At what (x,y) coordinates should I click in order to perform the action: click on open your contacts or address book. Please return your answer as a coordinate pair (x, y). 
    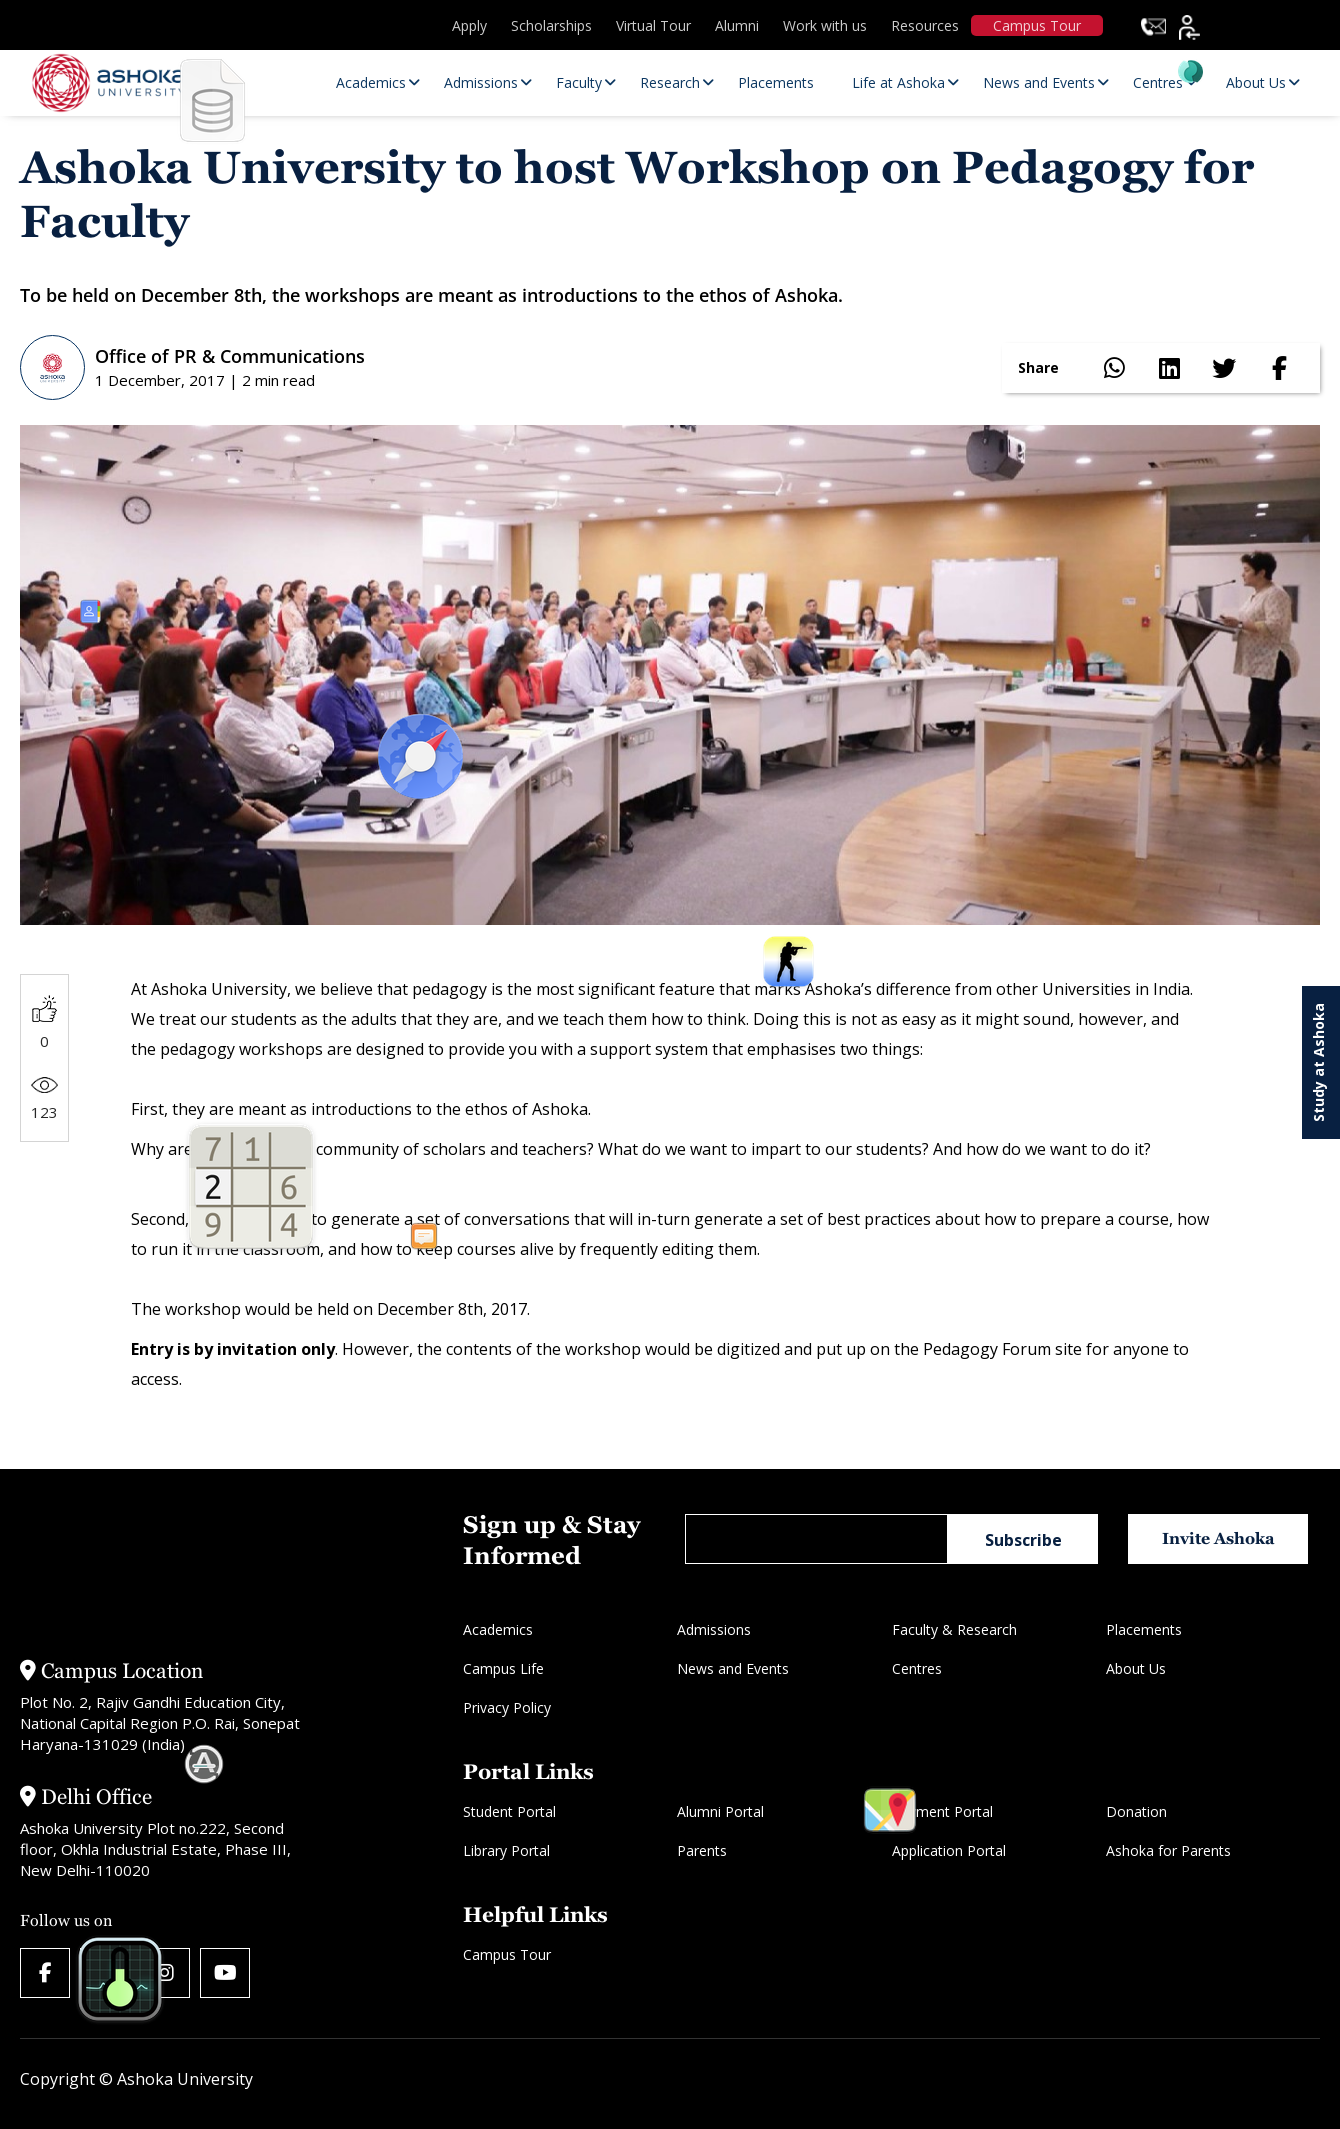
    Looking at the image, I should click on (90, 611).